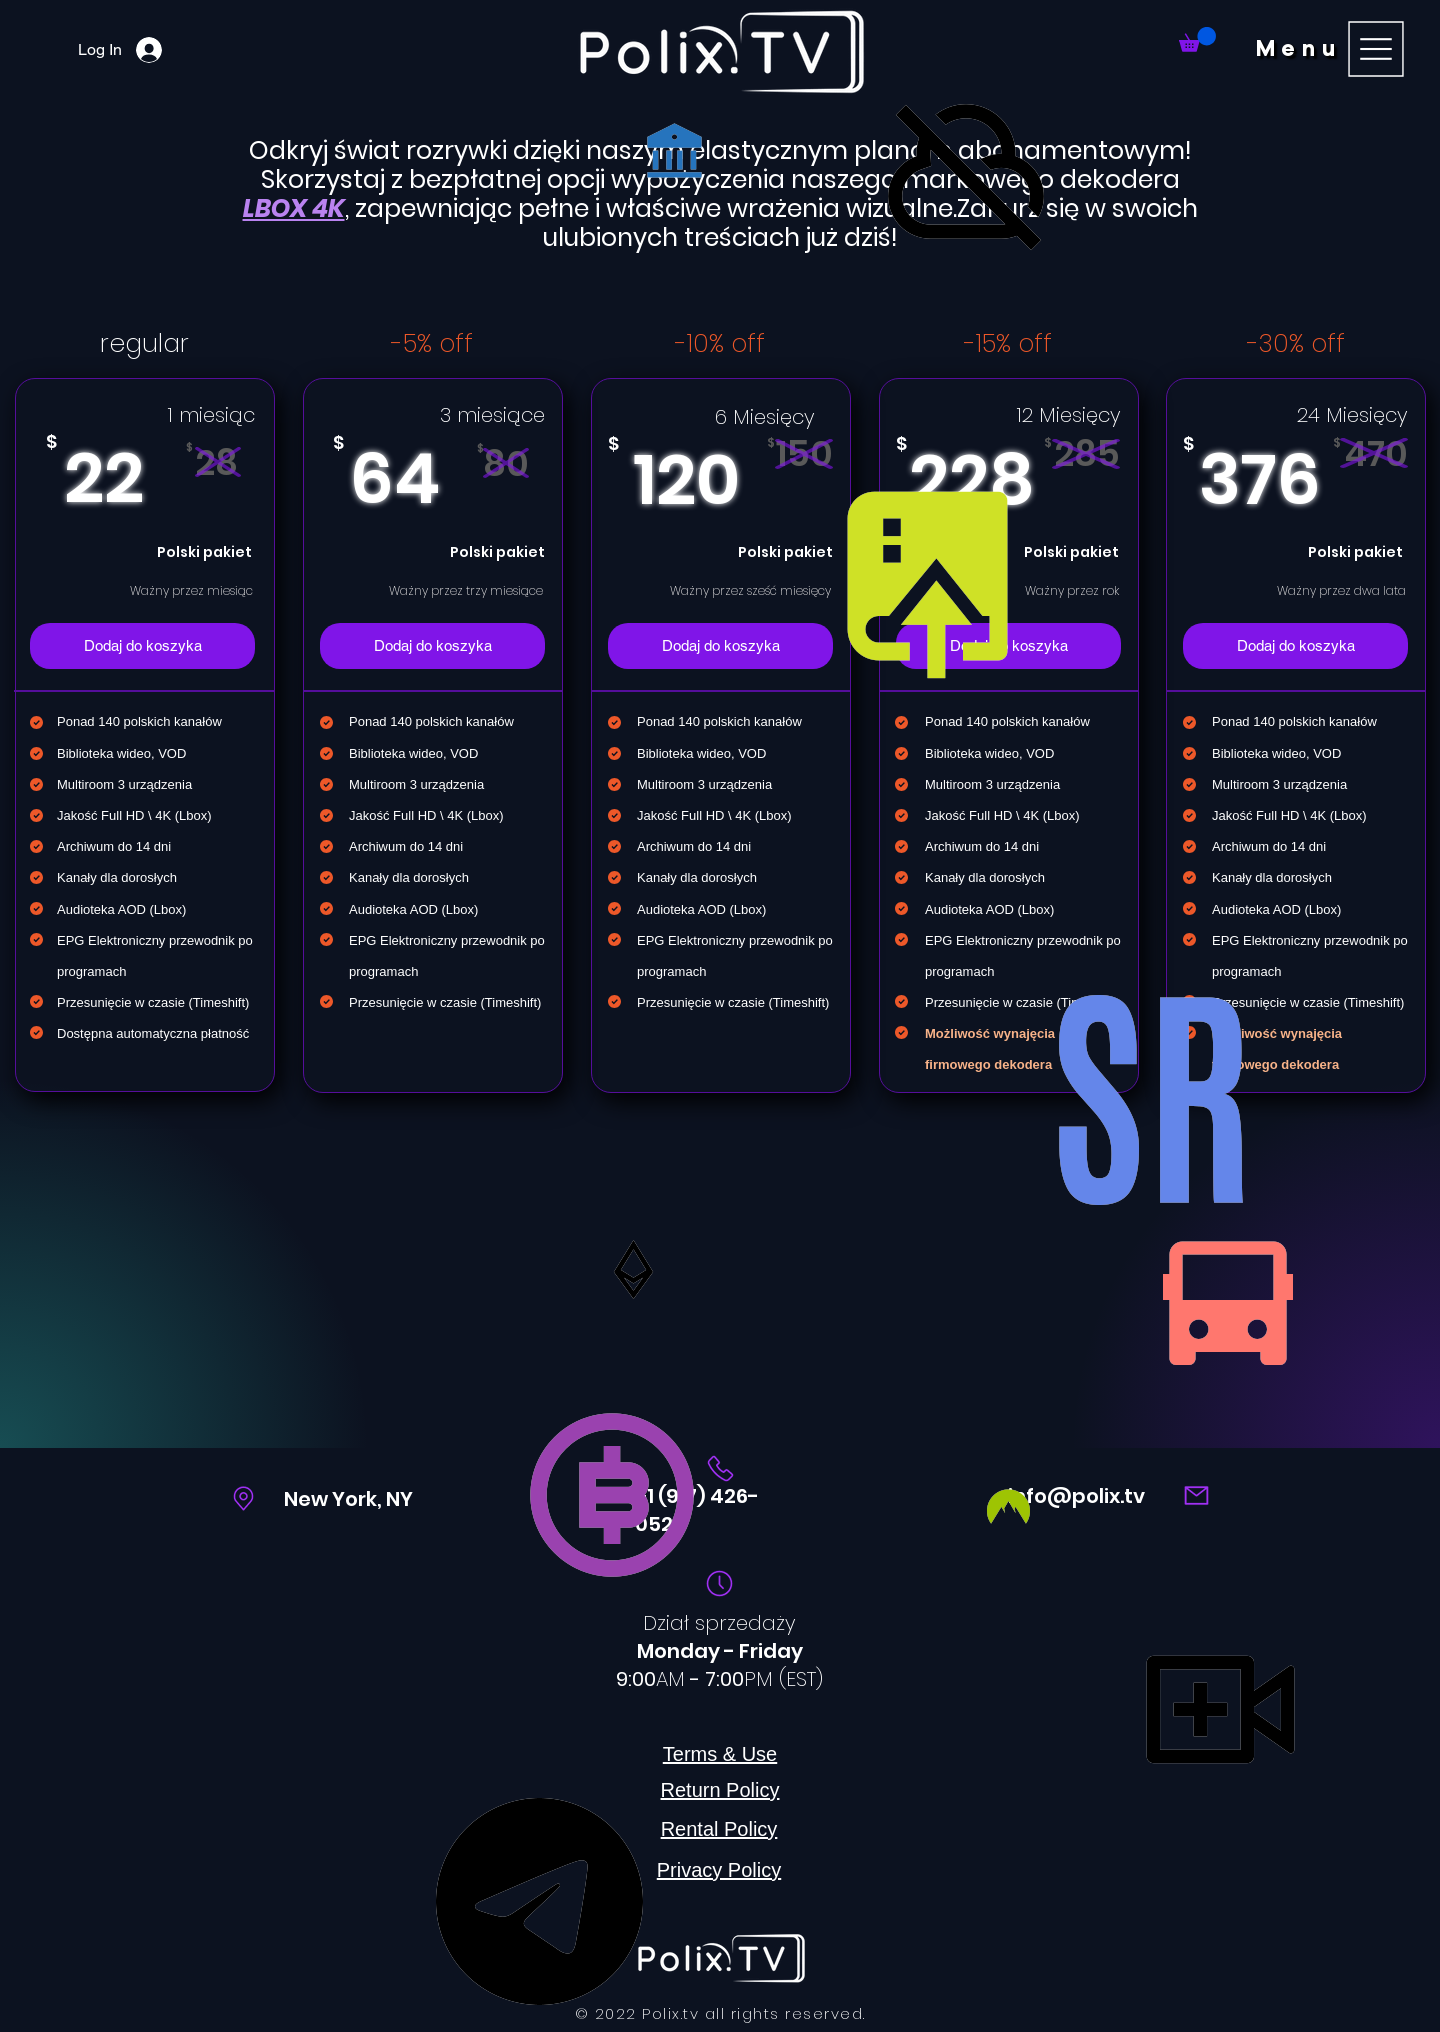 The height and width of the screenshot is (2032, 1440). I want to click on visit the Standard Resume website, so click(1151, 1100).